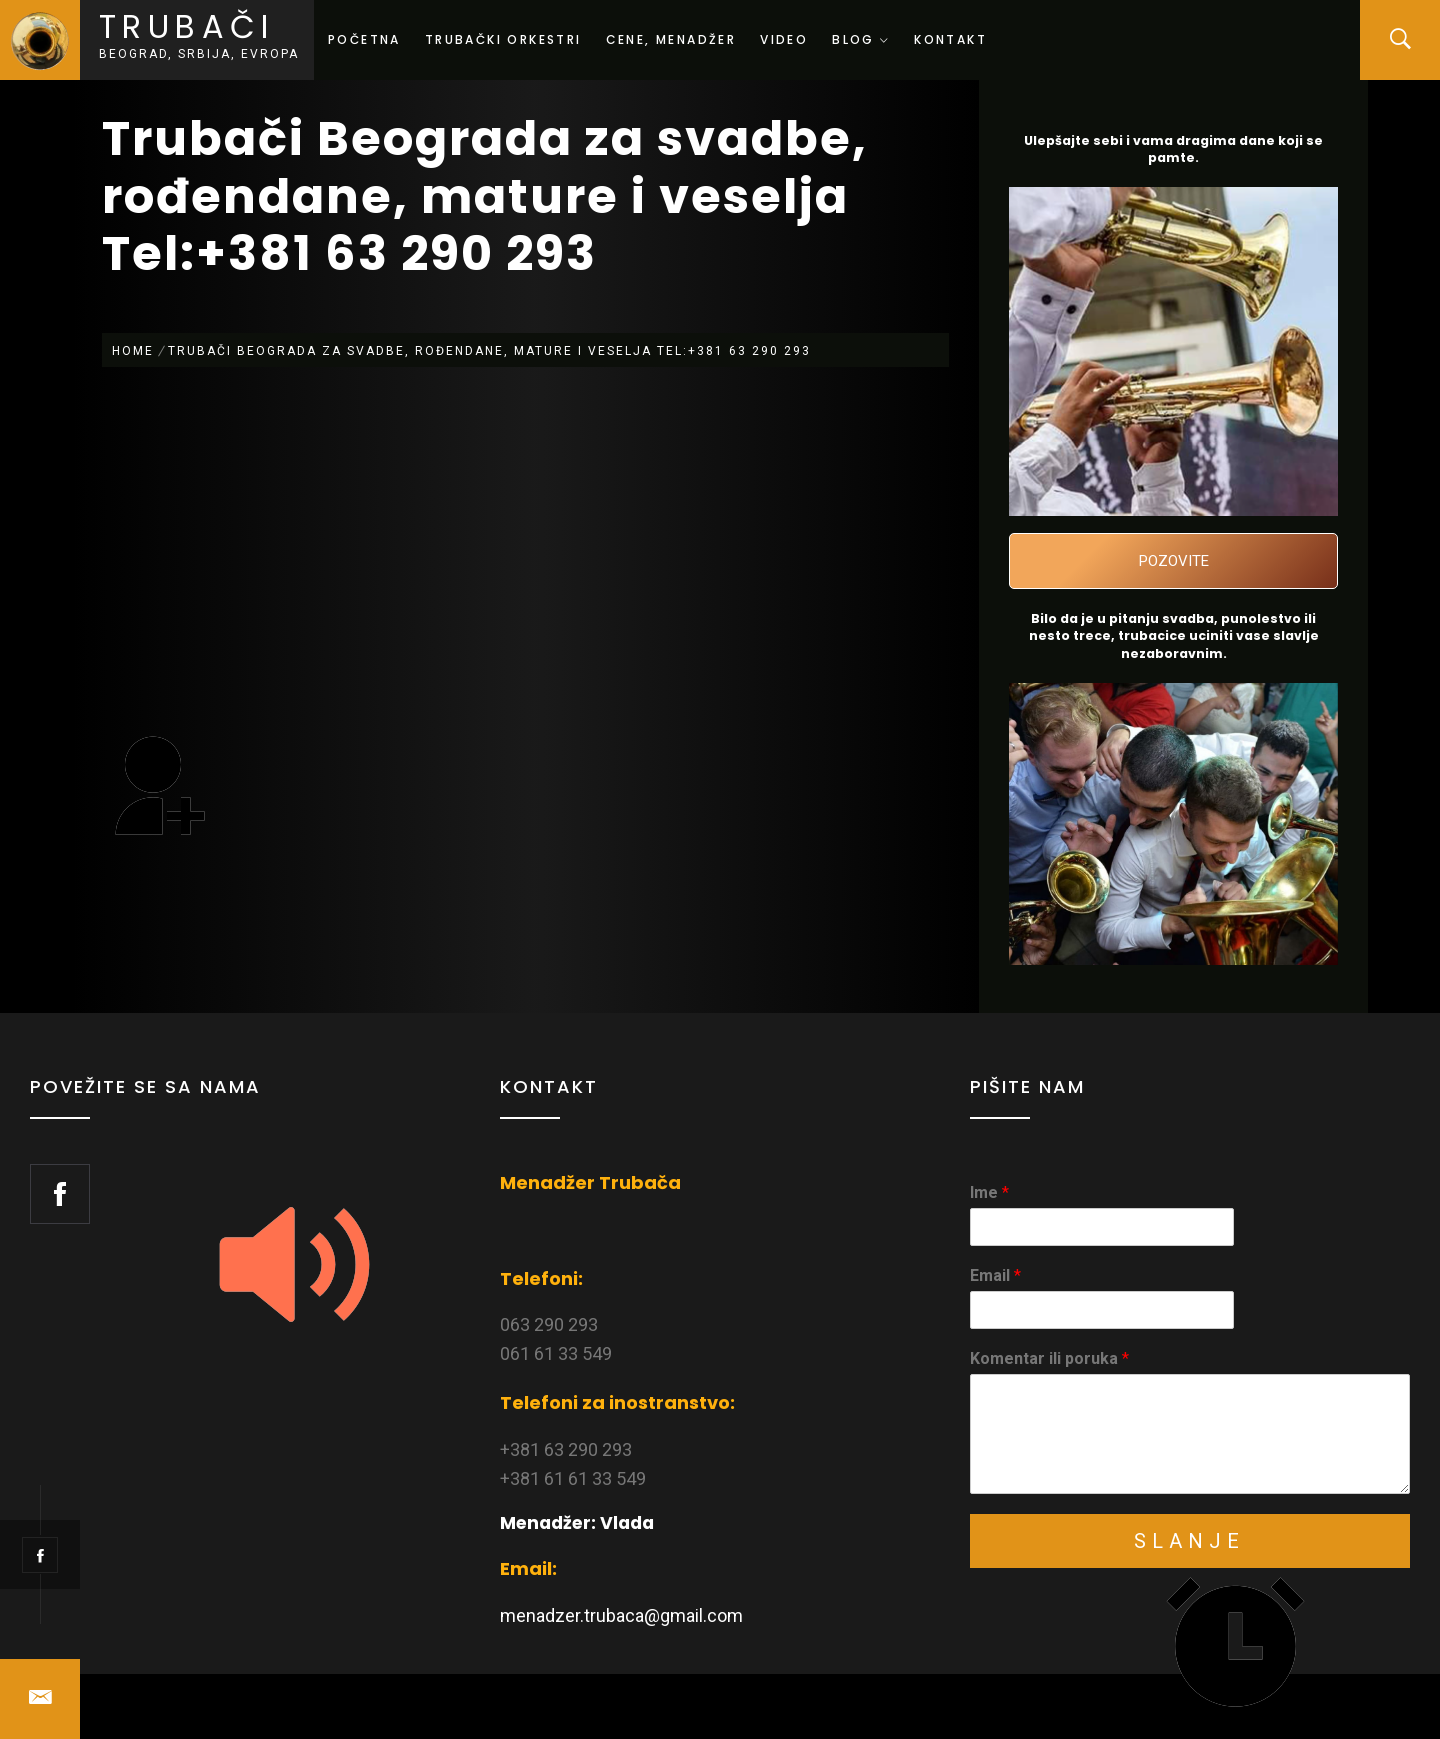 This screenshot has height=1739, width=1440. Describe the element at coordinates (294, 1264) in the screenshot. I see `increase or adjust volume level` at that location.